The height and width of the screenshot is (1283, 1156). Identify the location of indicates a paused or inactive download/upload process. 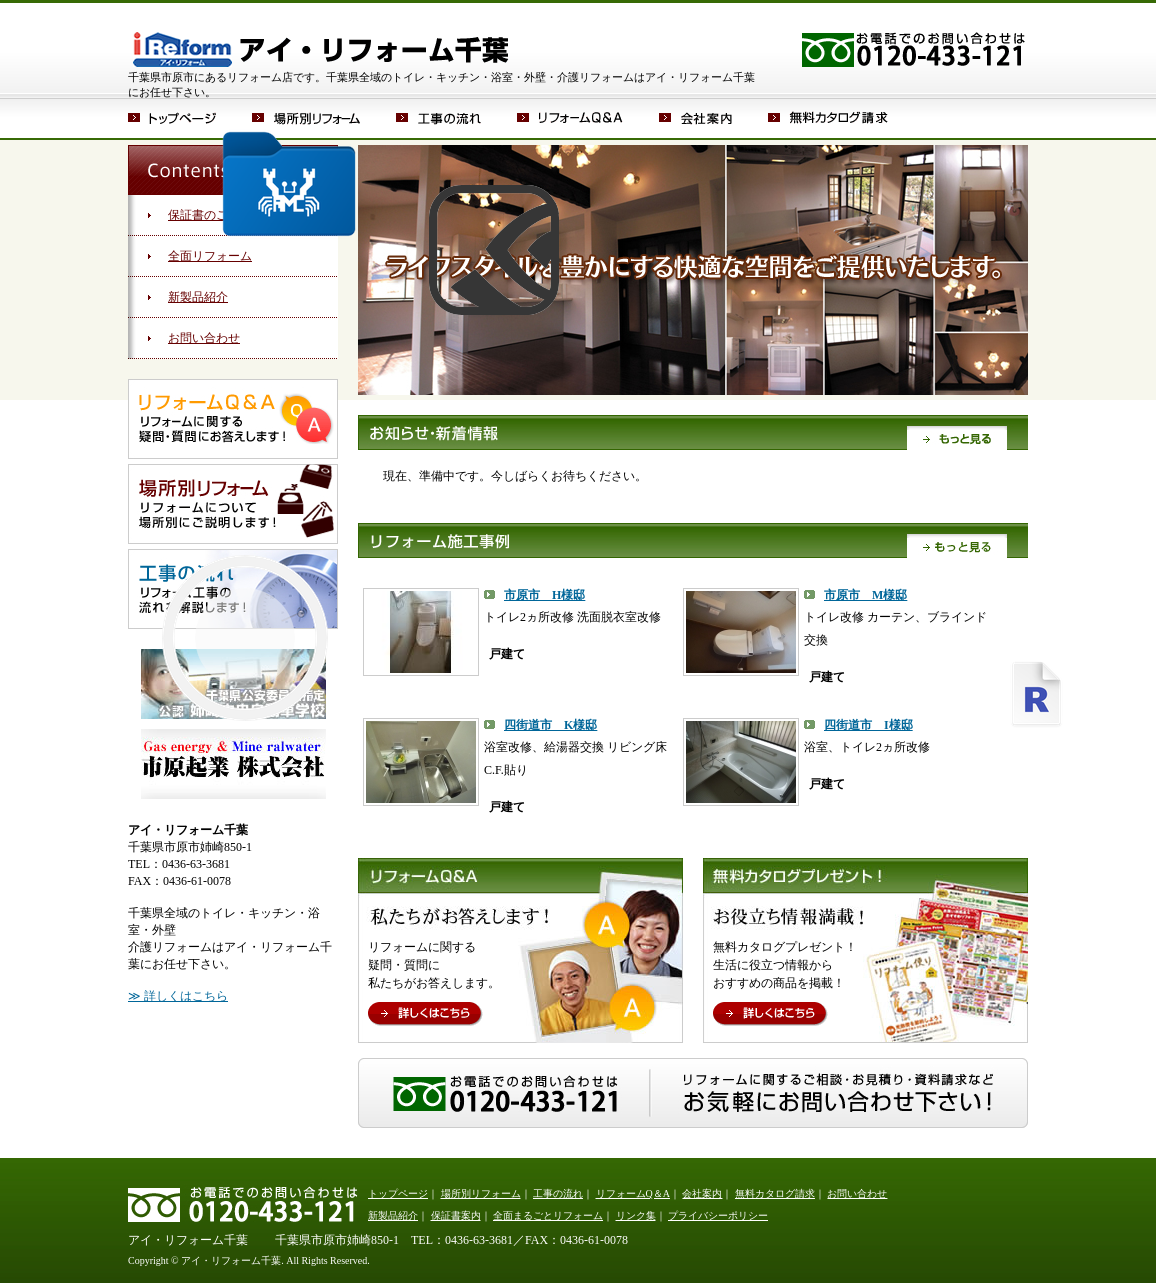
(245, 638).